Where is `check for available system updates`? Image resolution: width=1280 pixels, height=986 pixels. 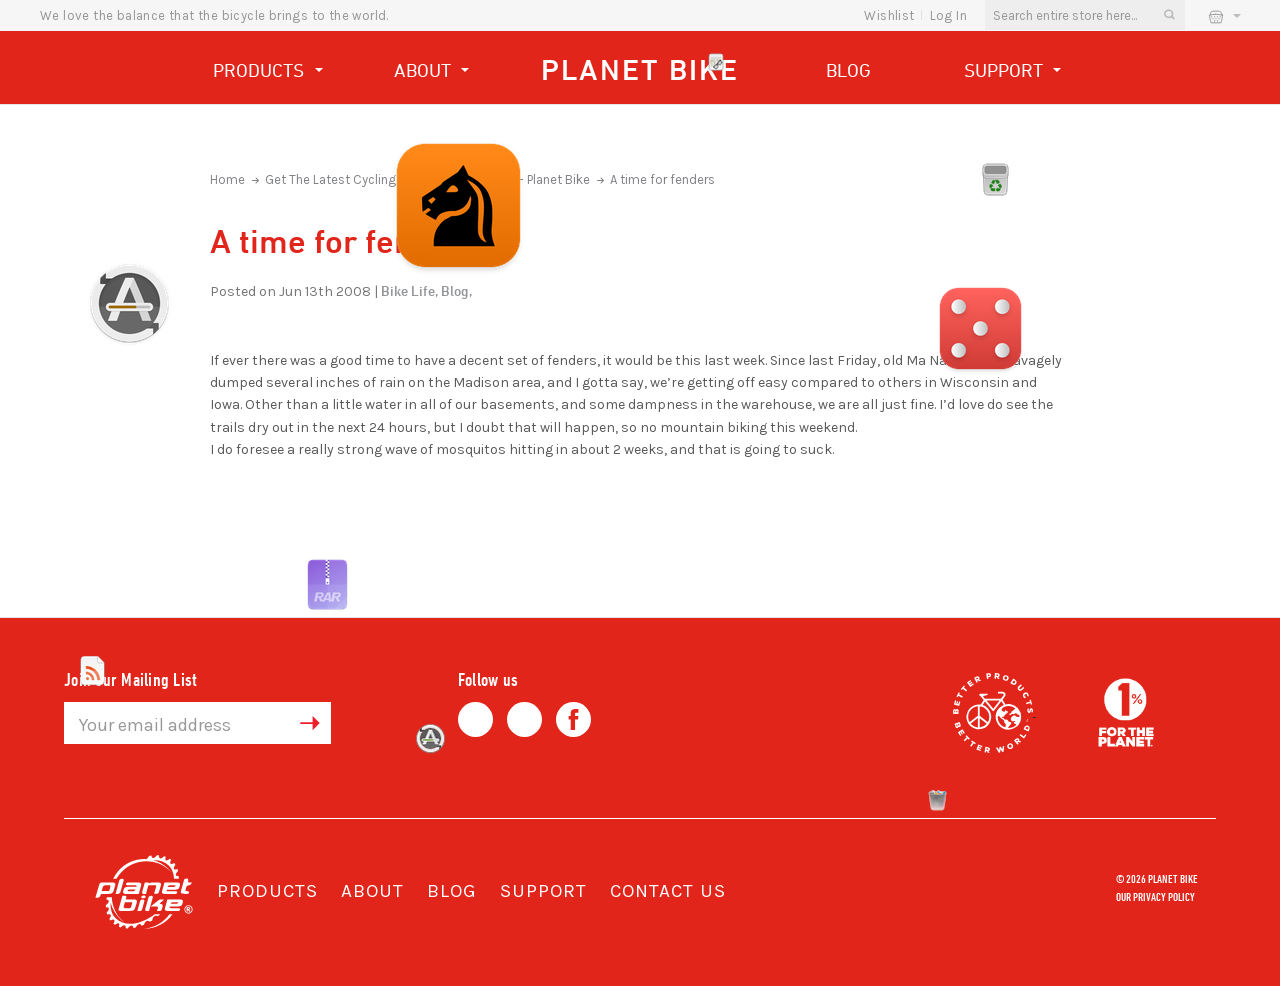 check for available system updates is located at coordinates (430, 738).